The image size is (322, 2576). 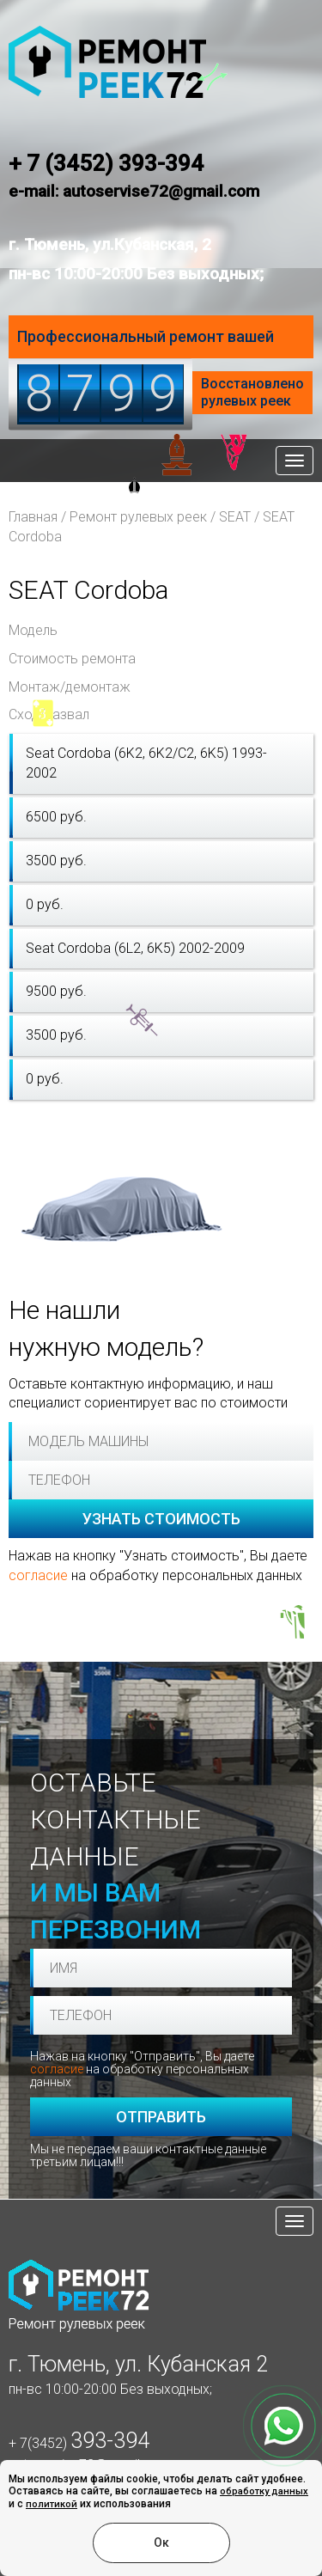 I want to click on the hermit tarot card icon, so click(x=294, y=1621).